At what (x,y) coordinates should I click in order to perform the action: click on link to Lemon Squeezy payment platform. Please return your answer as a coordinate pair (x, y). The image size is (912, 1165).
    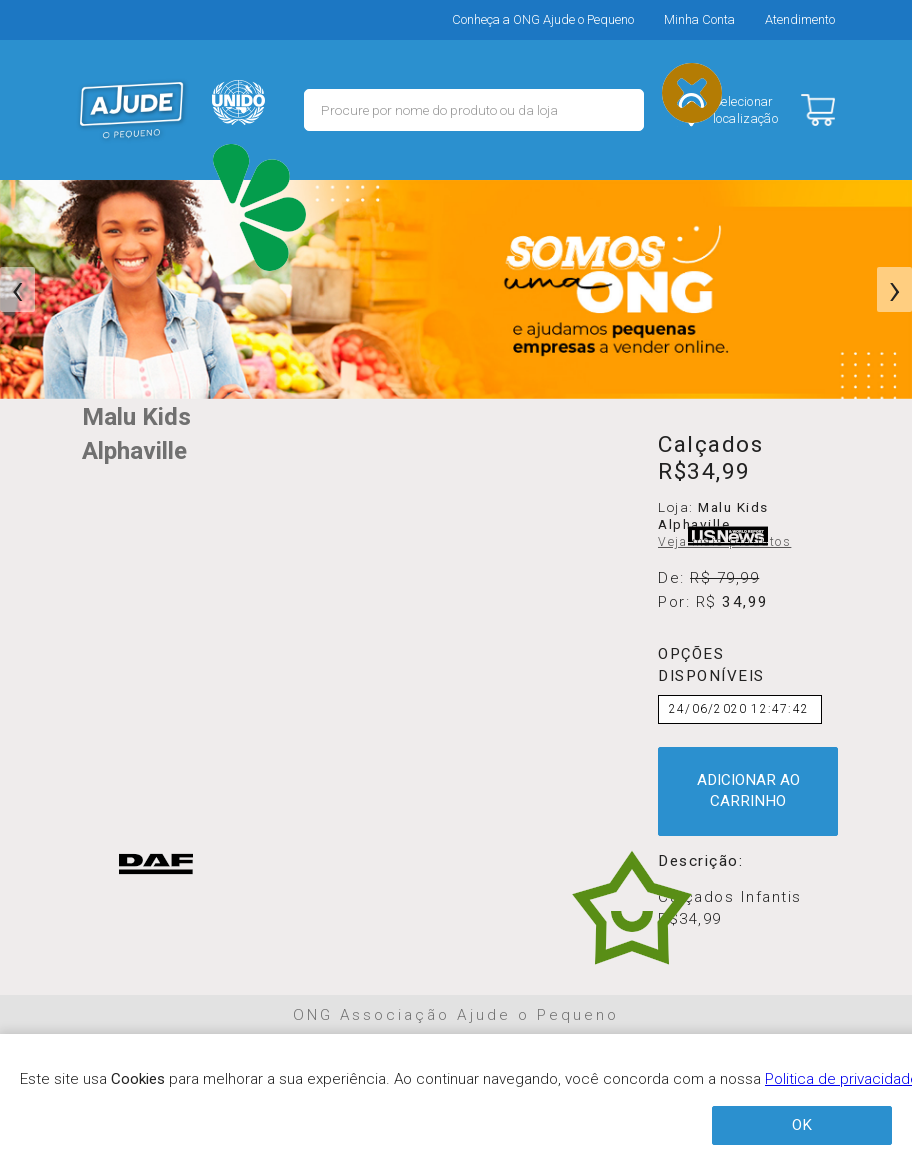
    Looking at the image, I should click on (259, 207).